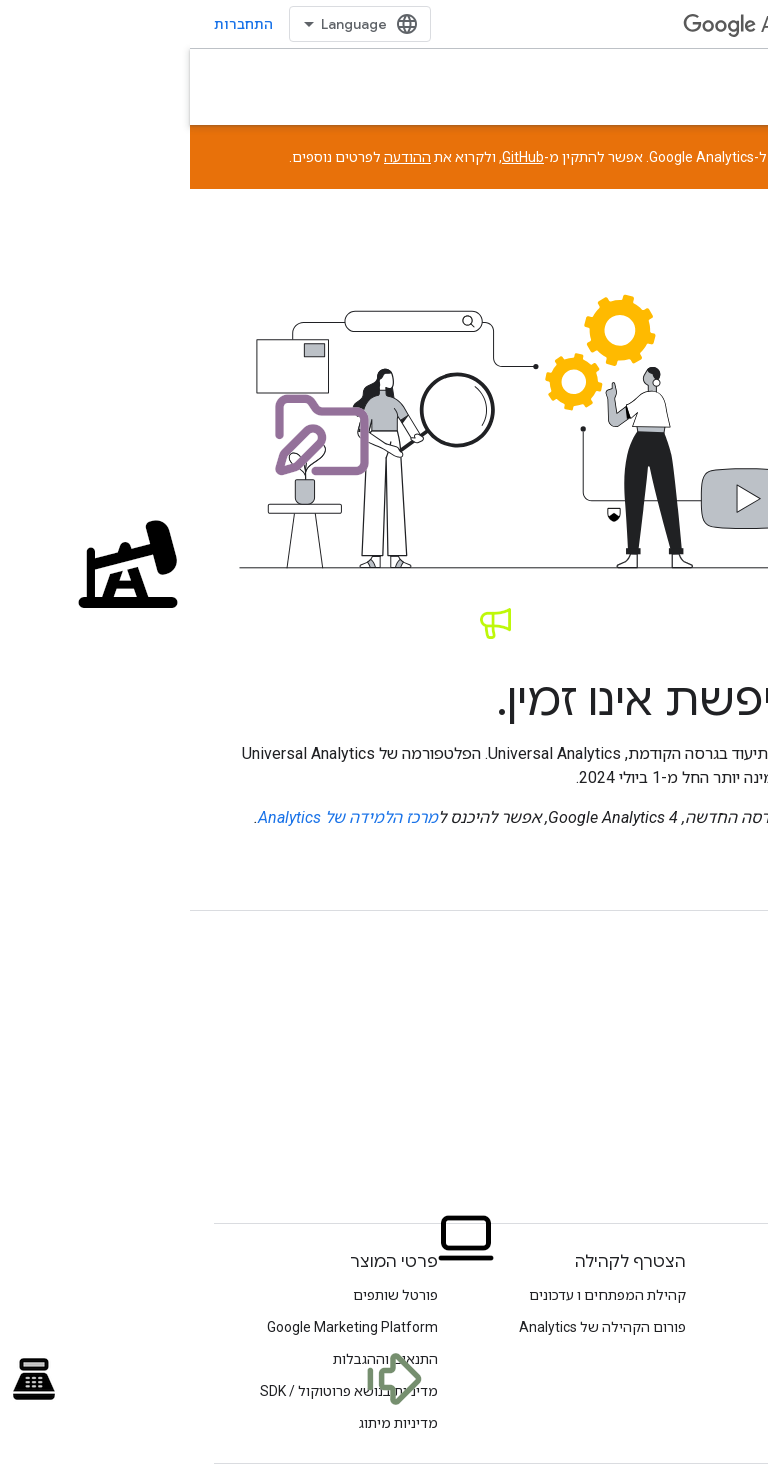 The height and width of the screenshot is (1464, 768). What do you see at coordinates (393, 1379) in the screenshot?
I see `skip to end or jump forward` at bounding box center [393, 1379].